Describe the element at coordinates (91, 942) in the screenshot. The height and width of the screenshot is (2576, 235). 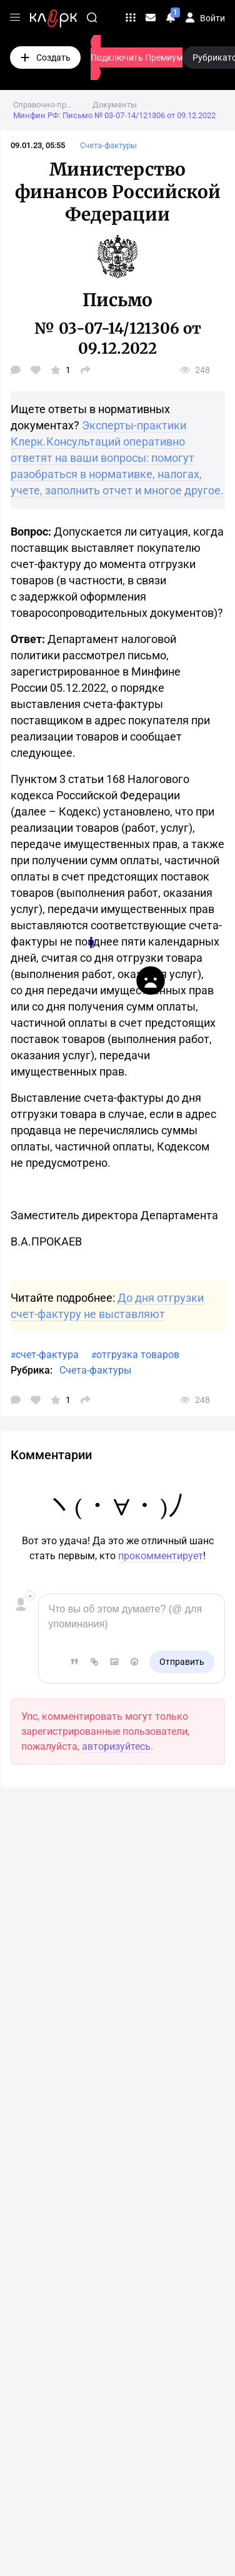
I see `indicates women's restroom or facilities` at that location.